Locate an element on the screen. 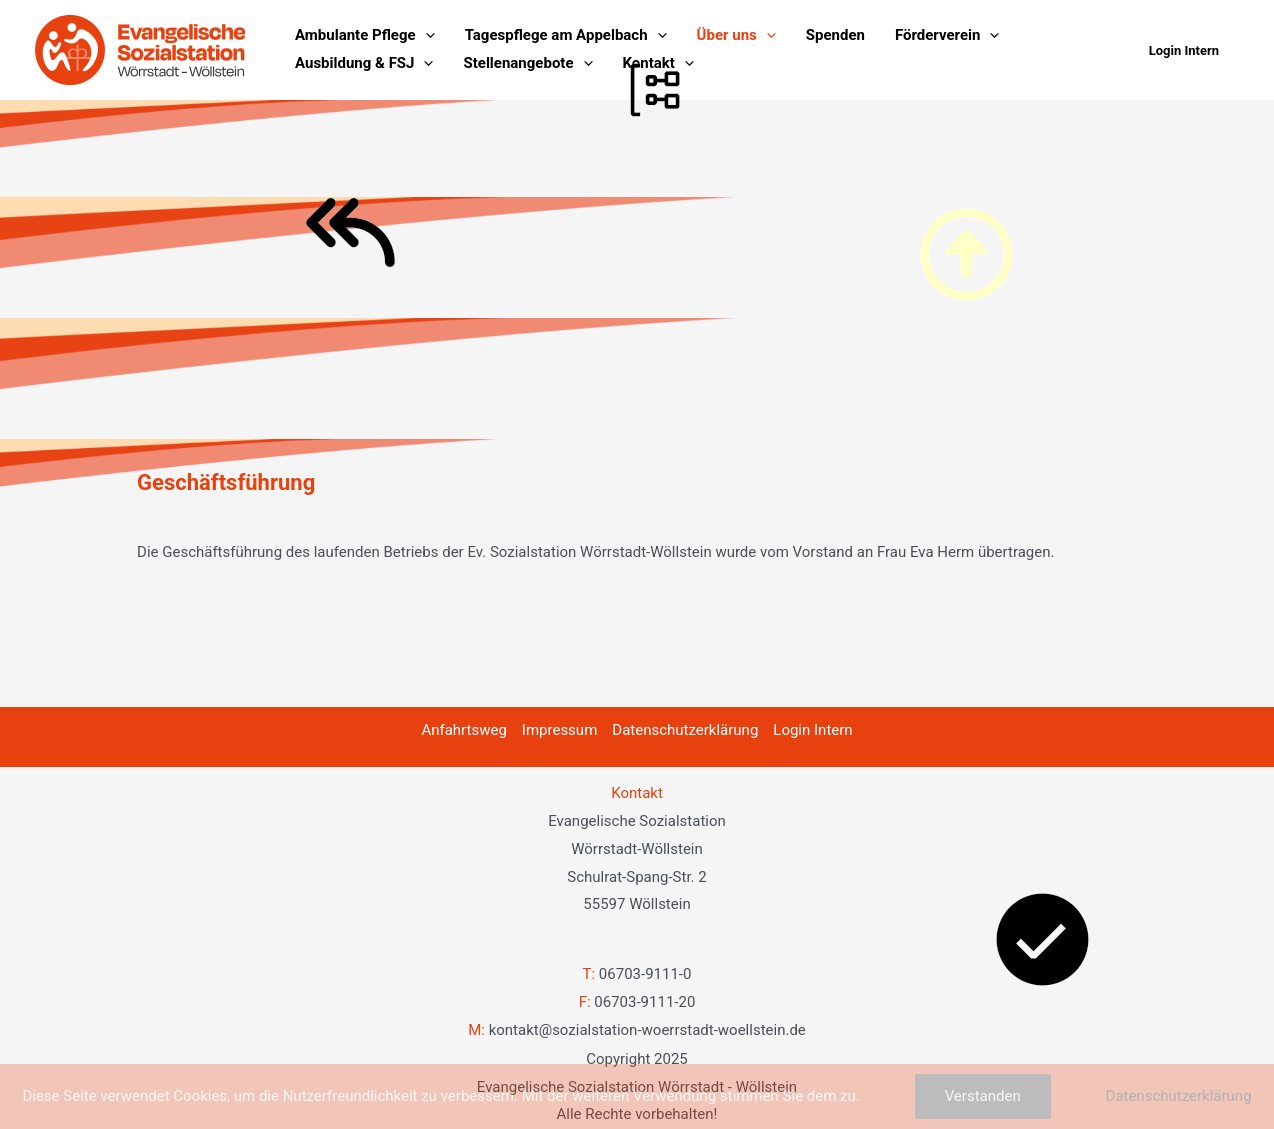 The height and width of the screenshot is (1129, 1274). indicates a test or validation has passed is located at coordinates (1042, 939).